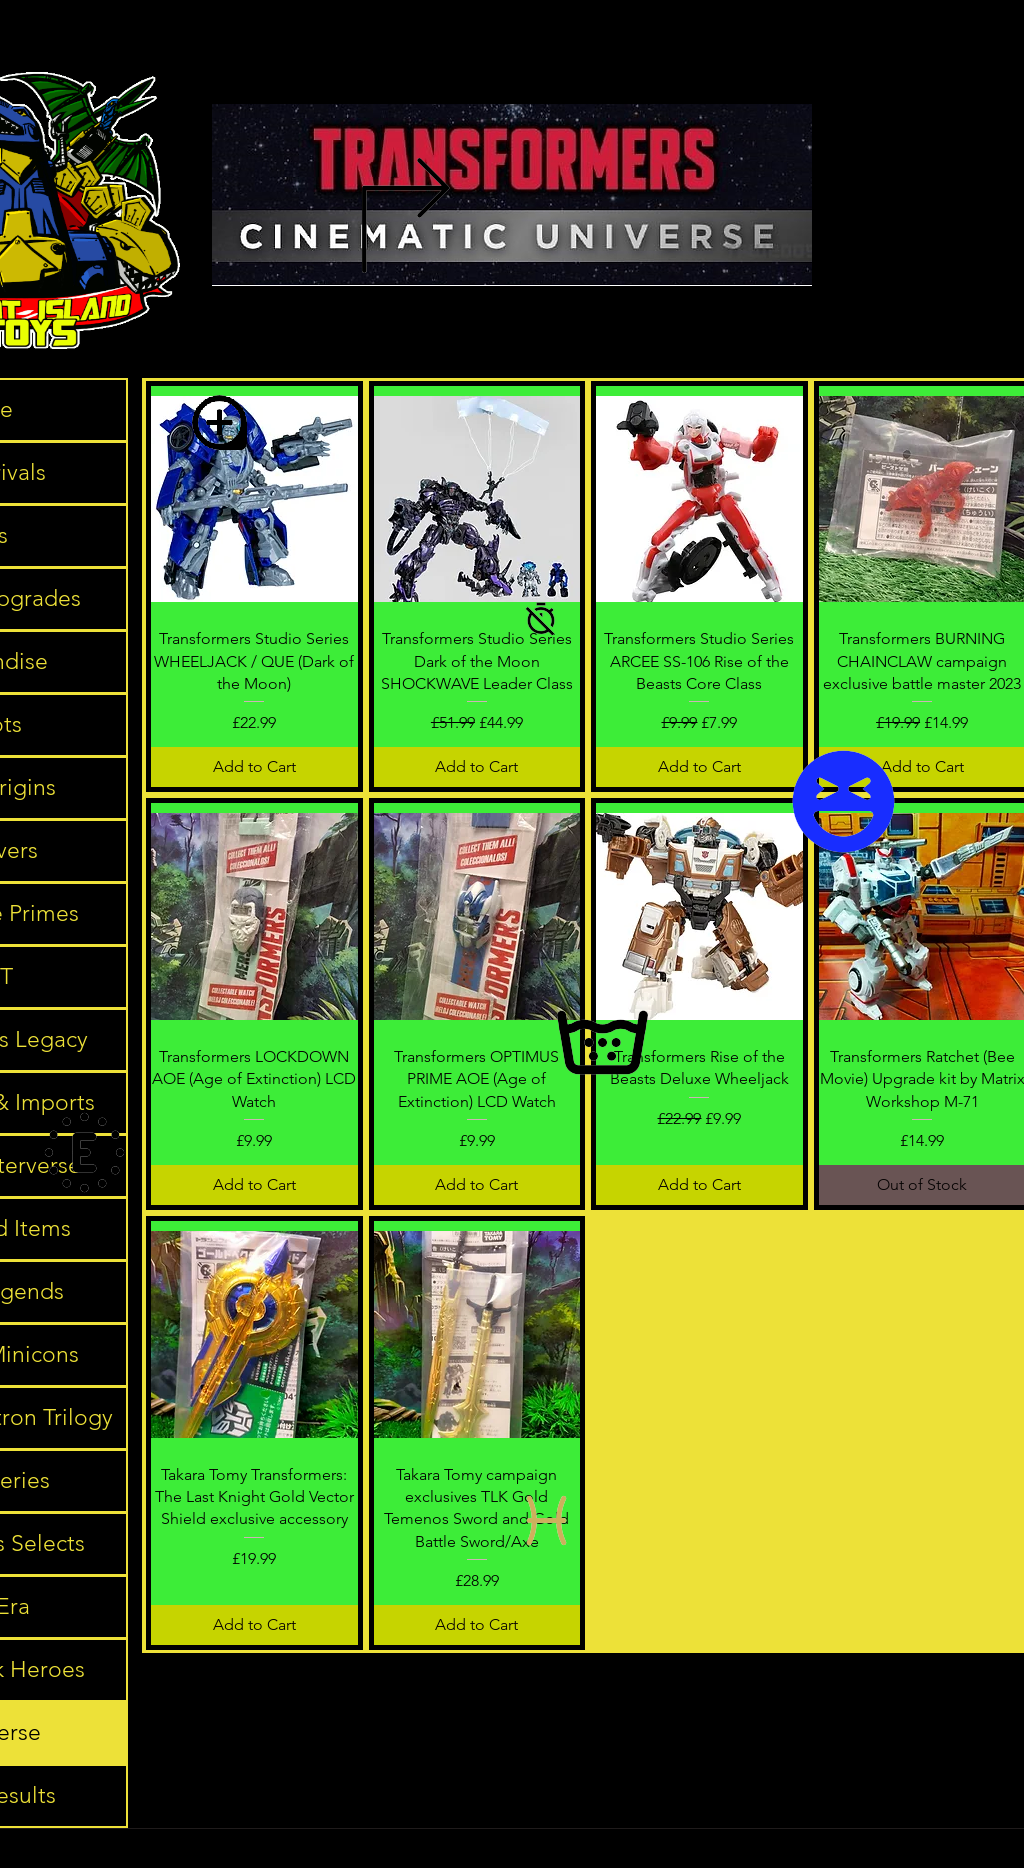  I want to click on redirect or forward content, so click(396, 215).